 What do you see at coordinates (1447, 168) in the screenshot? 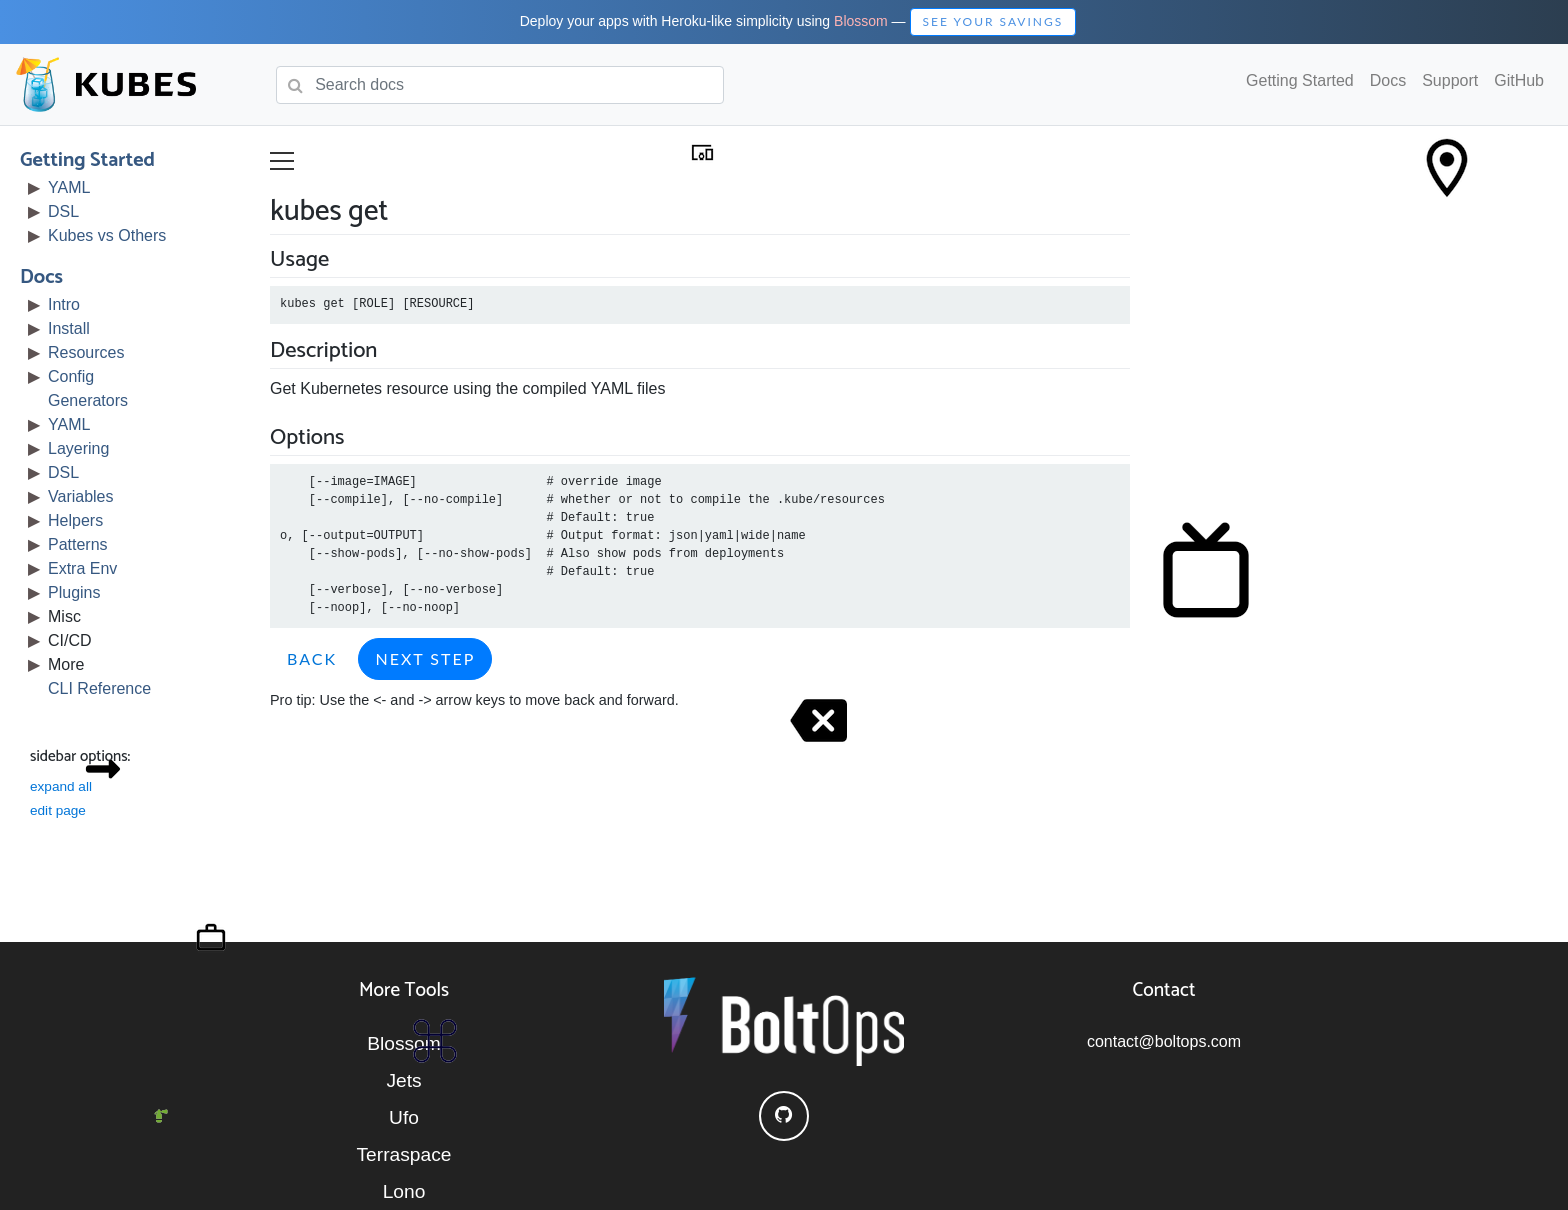
I see `view current location on map` at bounding box center [1447, 168].